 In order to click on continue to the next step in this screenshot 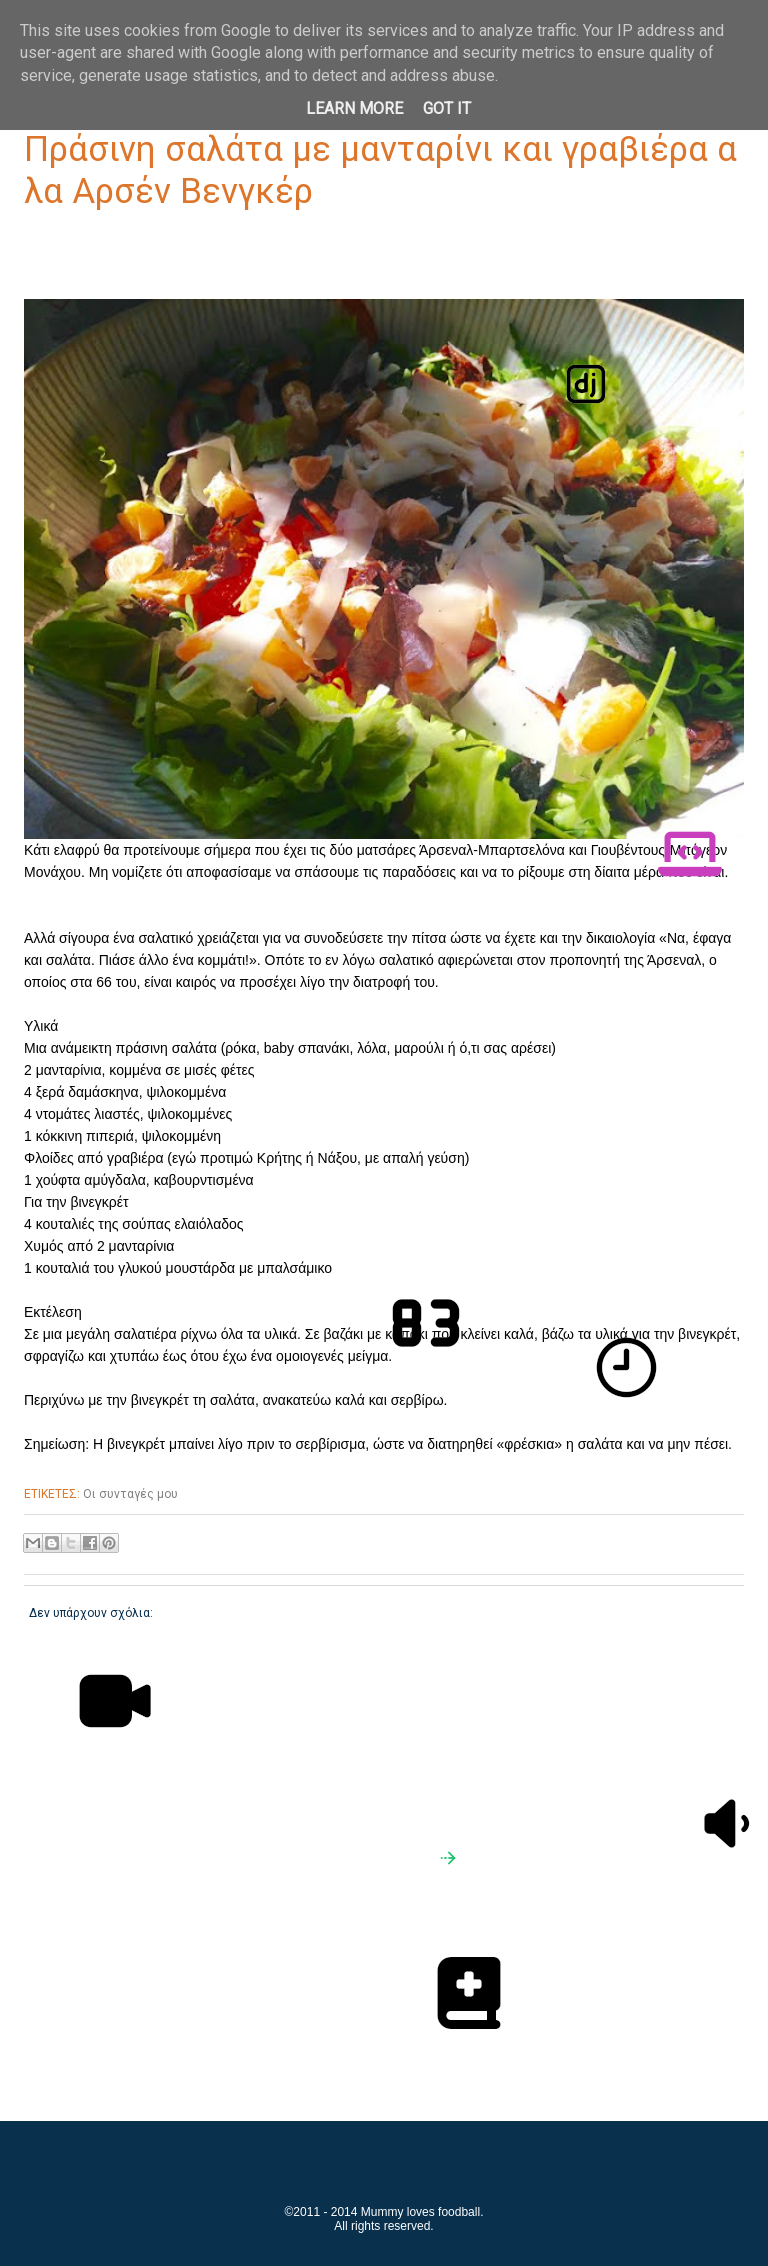, I will do `click(448, 1858)`.